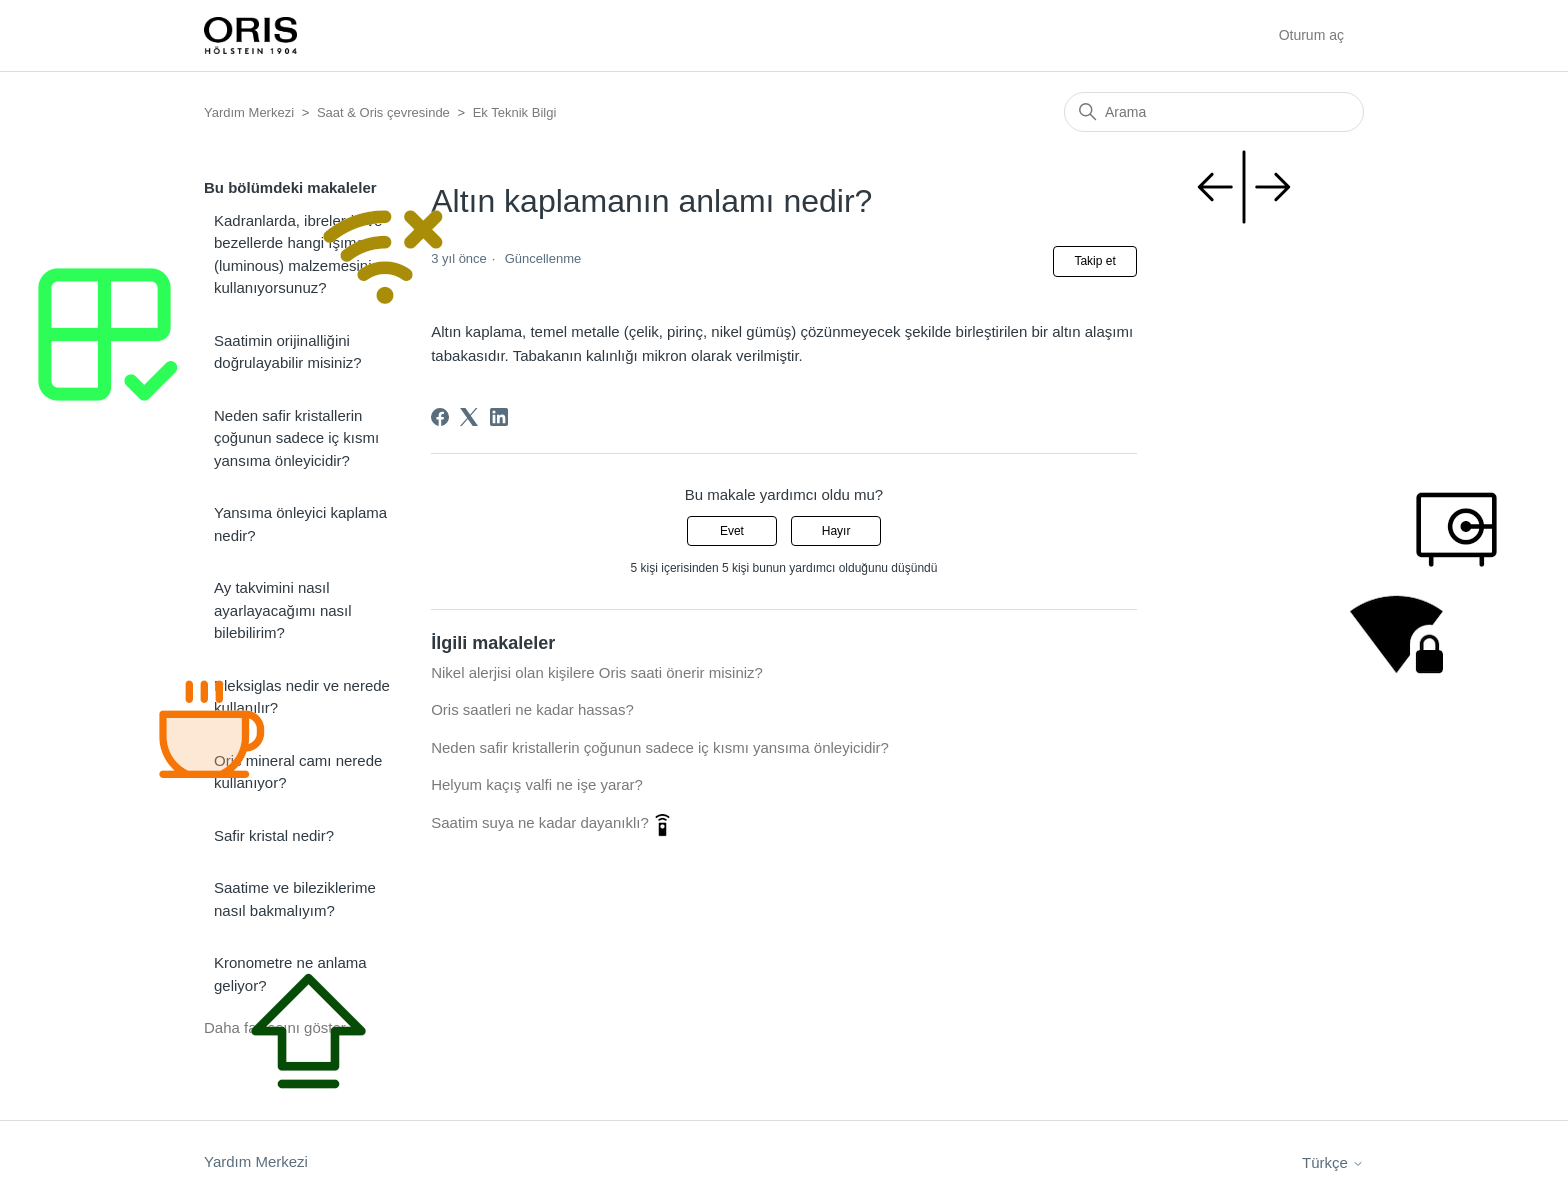 This screenshot has height=1203, width=1568. I want to click on upload a file or document, so click(308, 1035).